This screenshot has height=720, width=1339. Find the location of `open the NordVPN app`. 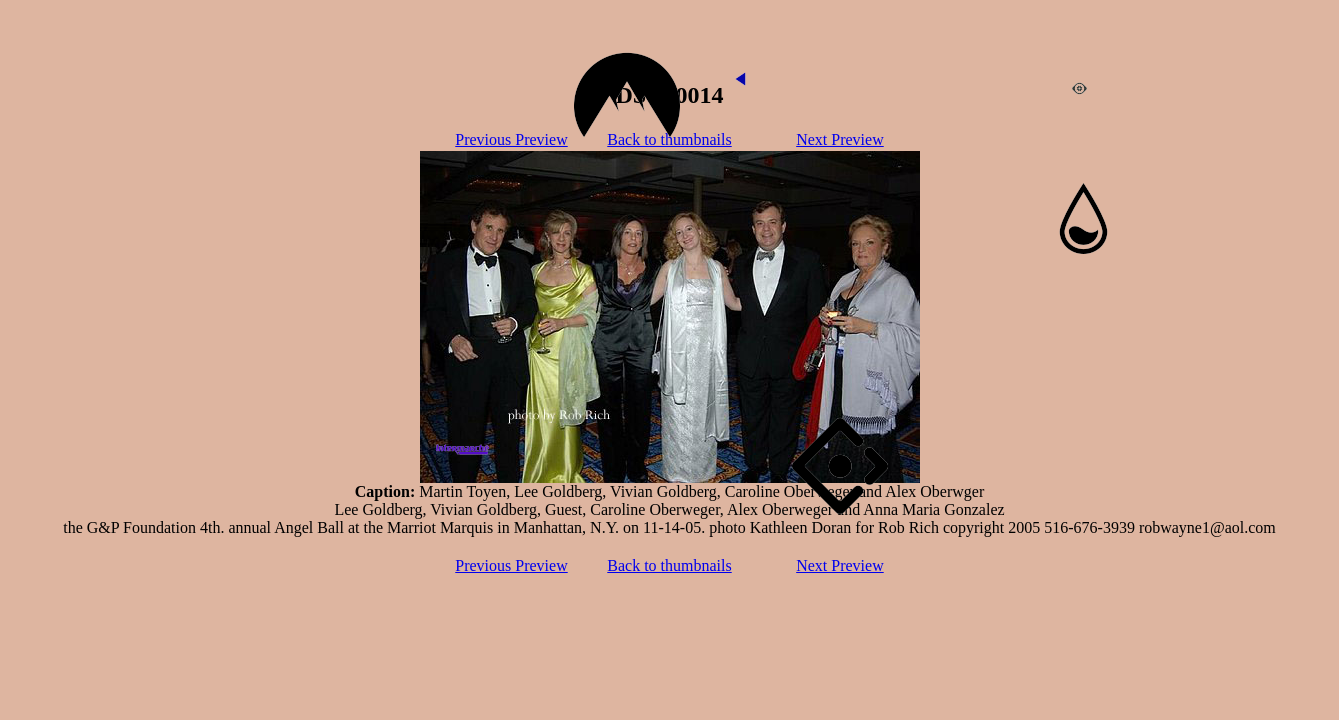

open the NordVPN app is located at coordinates (627, 95).